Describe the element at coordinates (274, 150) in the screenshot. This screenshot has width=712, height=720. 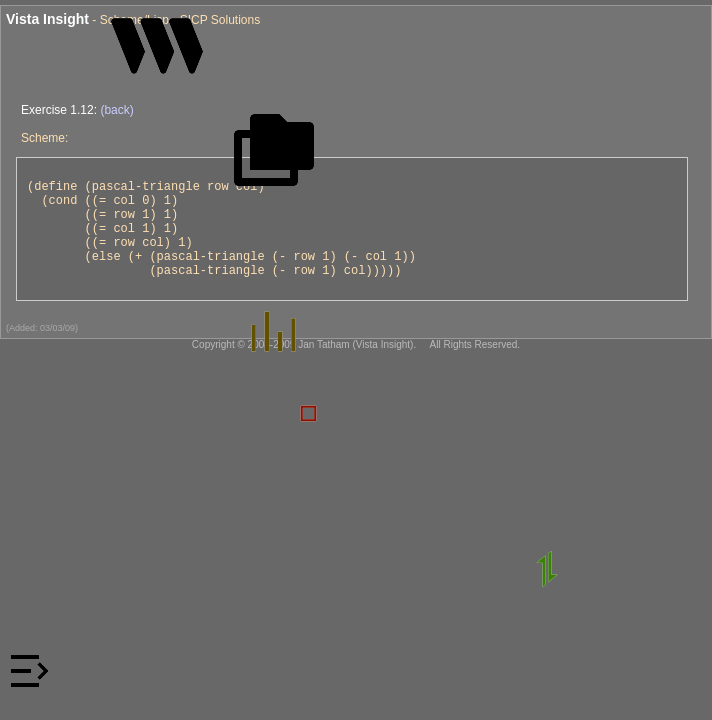
I see `access your folders` at that location.